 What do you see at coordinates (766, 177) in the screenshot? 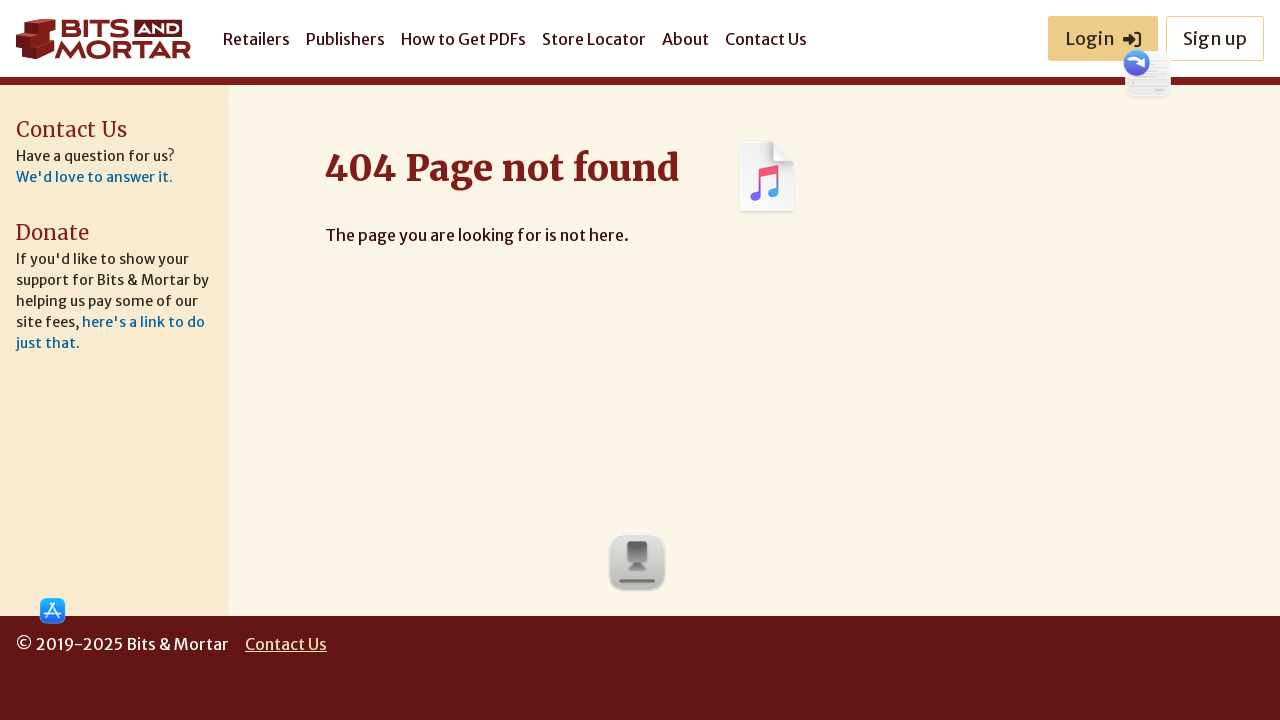
I see `generic audio file icon` at bounding box center [766, 177].